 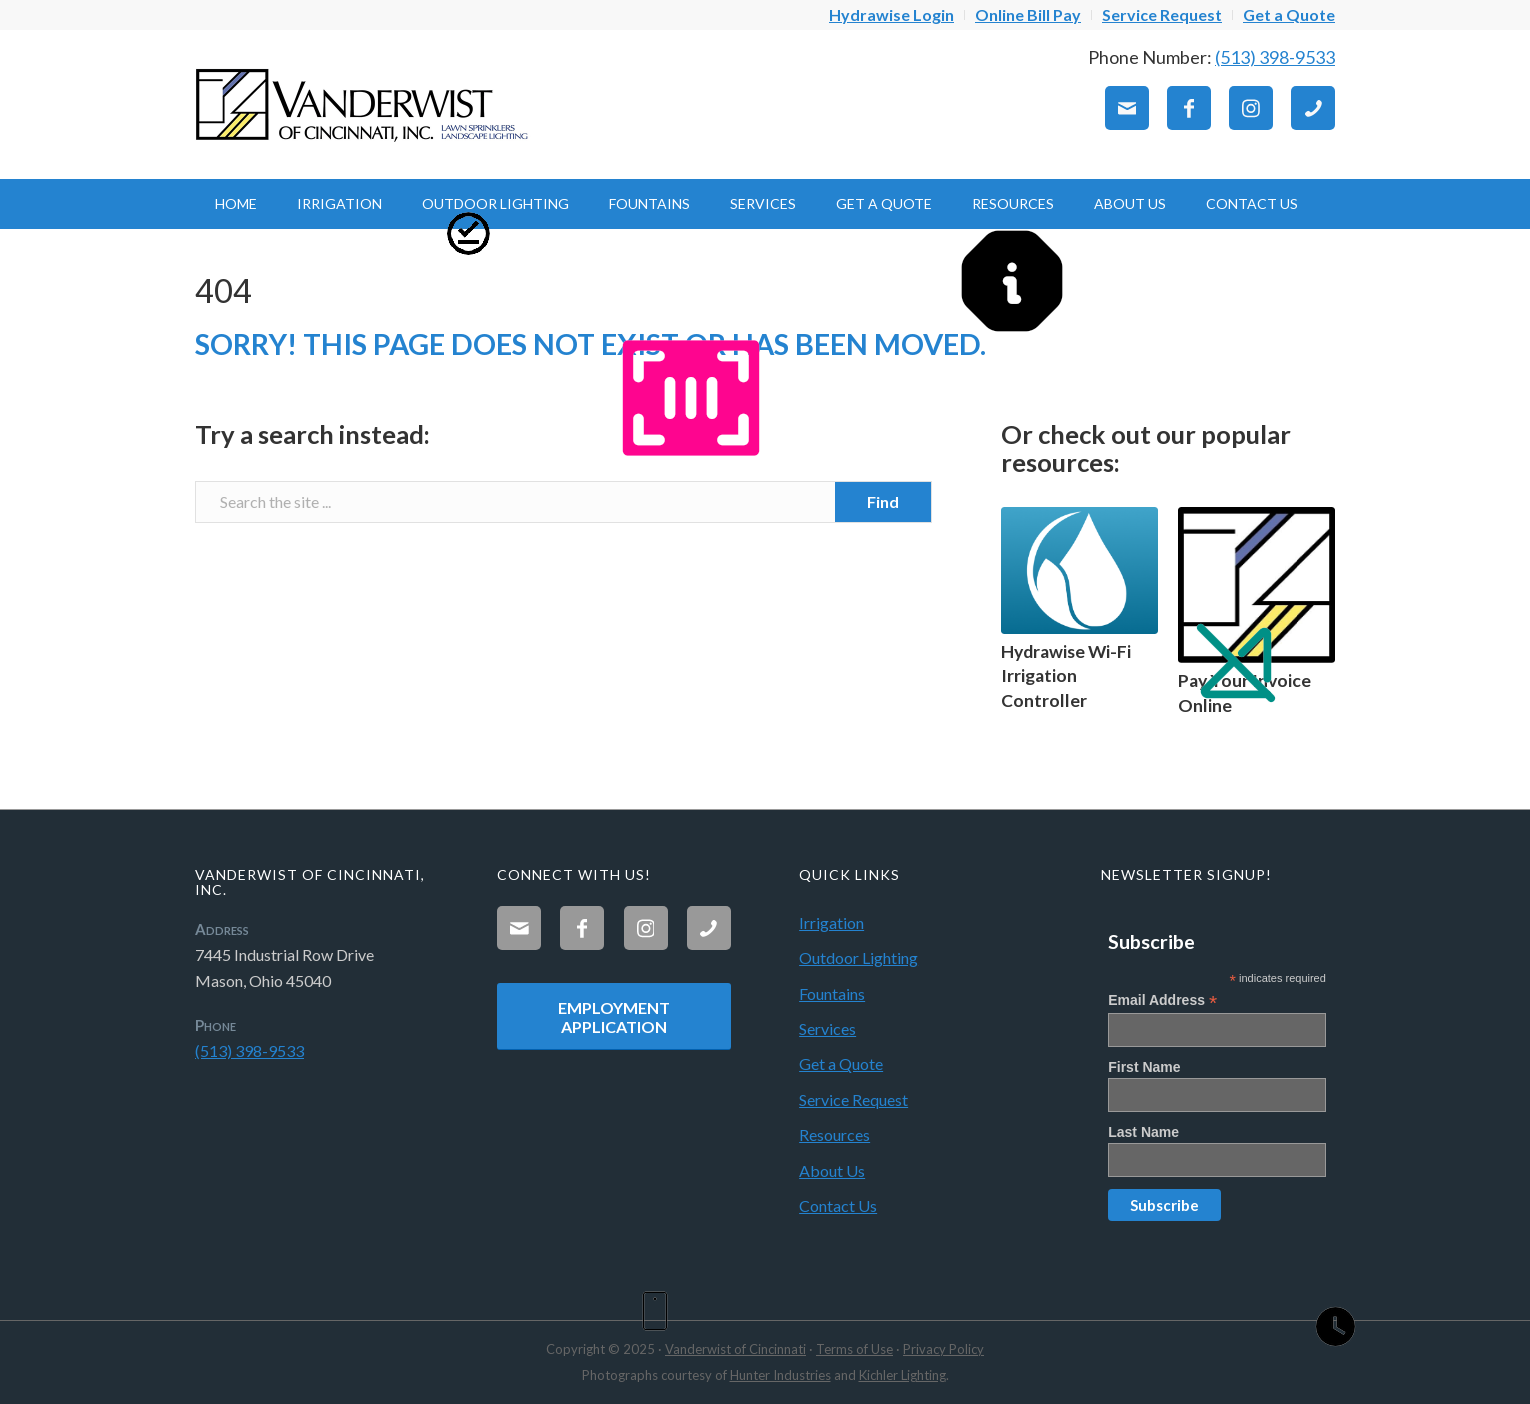 What do you see at coordinates (655, 1311) in the screenshot?
I see `access device camera through mobile` at bounding box center [655, 1311].